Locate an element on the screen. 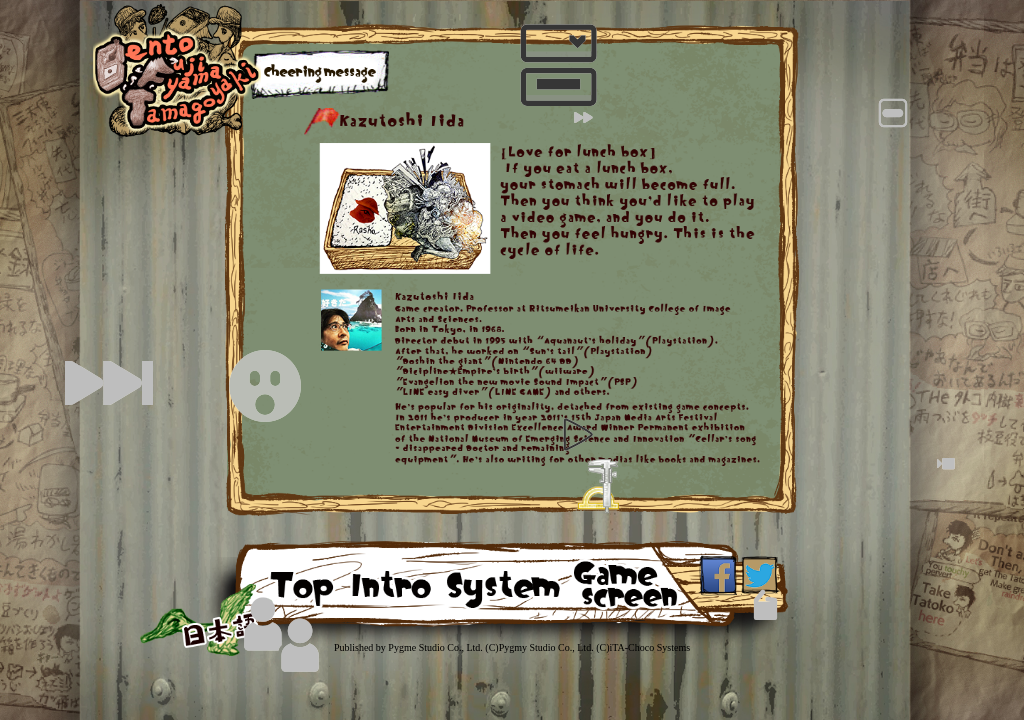  play media content is located at coordinates (577, 434).